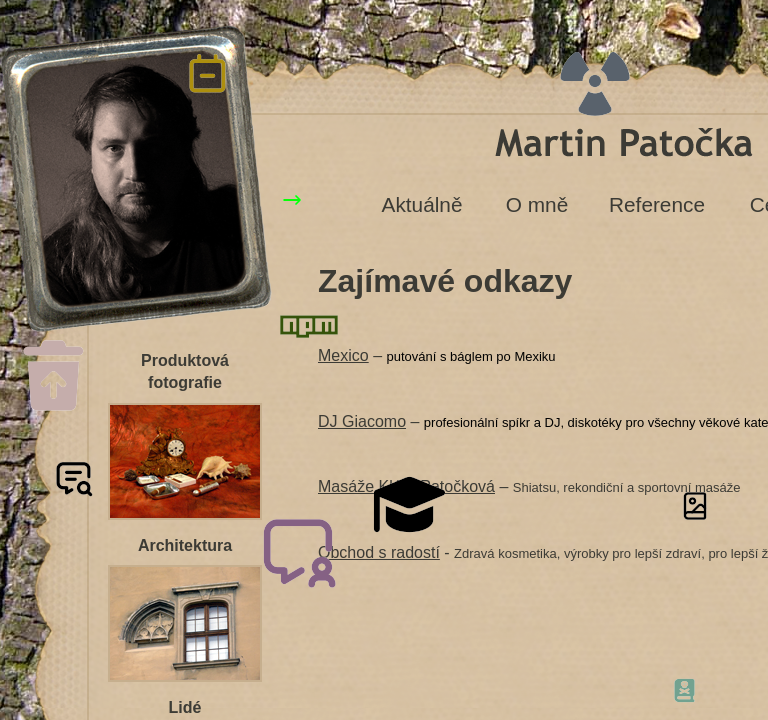 The image size is (768, 720). Describe the element at coordinates (298, 550) in the screenshot. I see `view message from a specific user` at that location.